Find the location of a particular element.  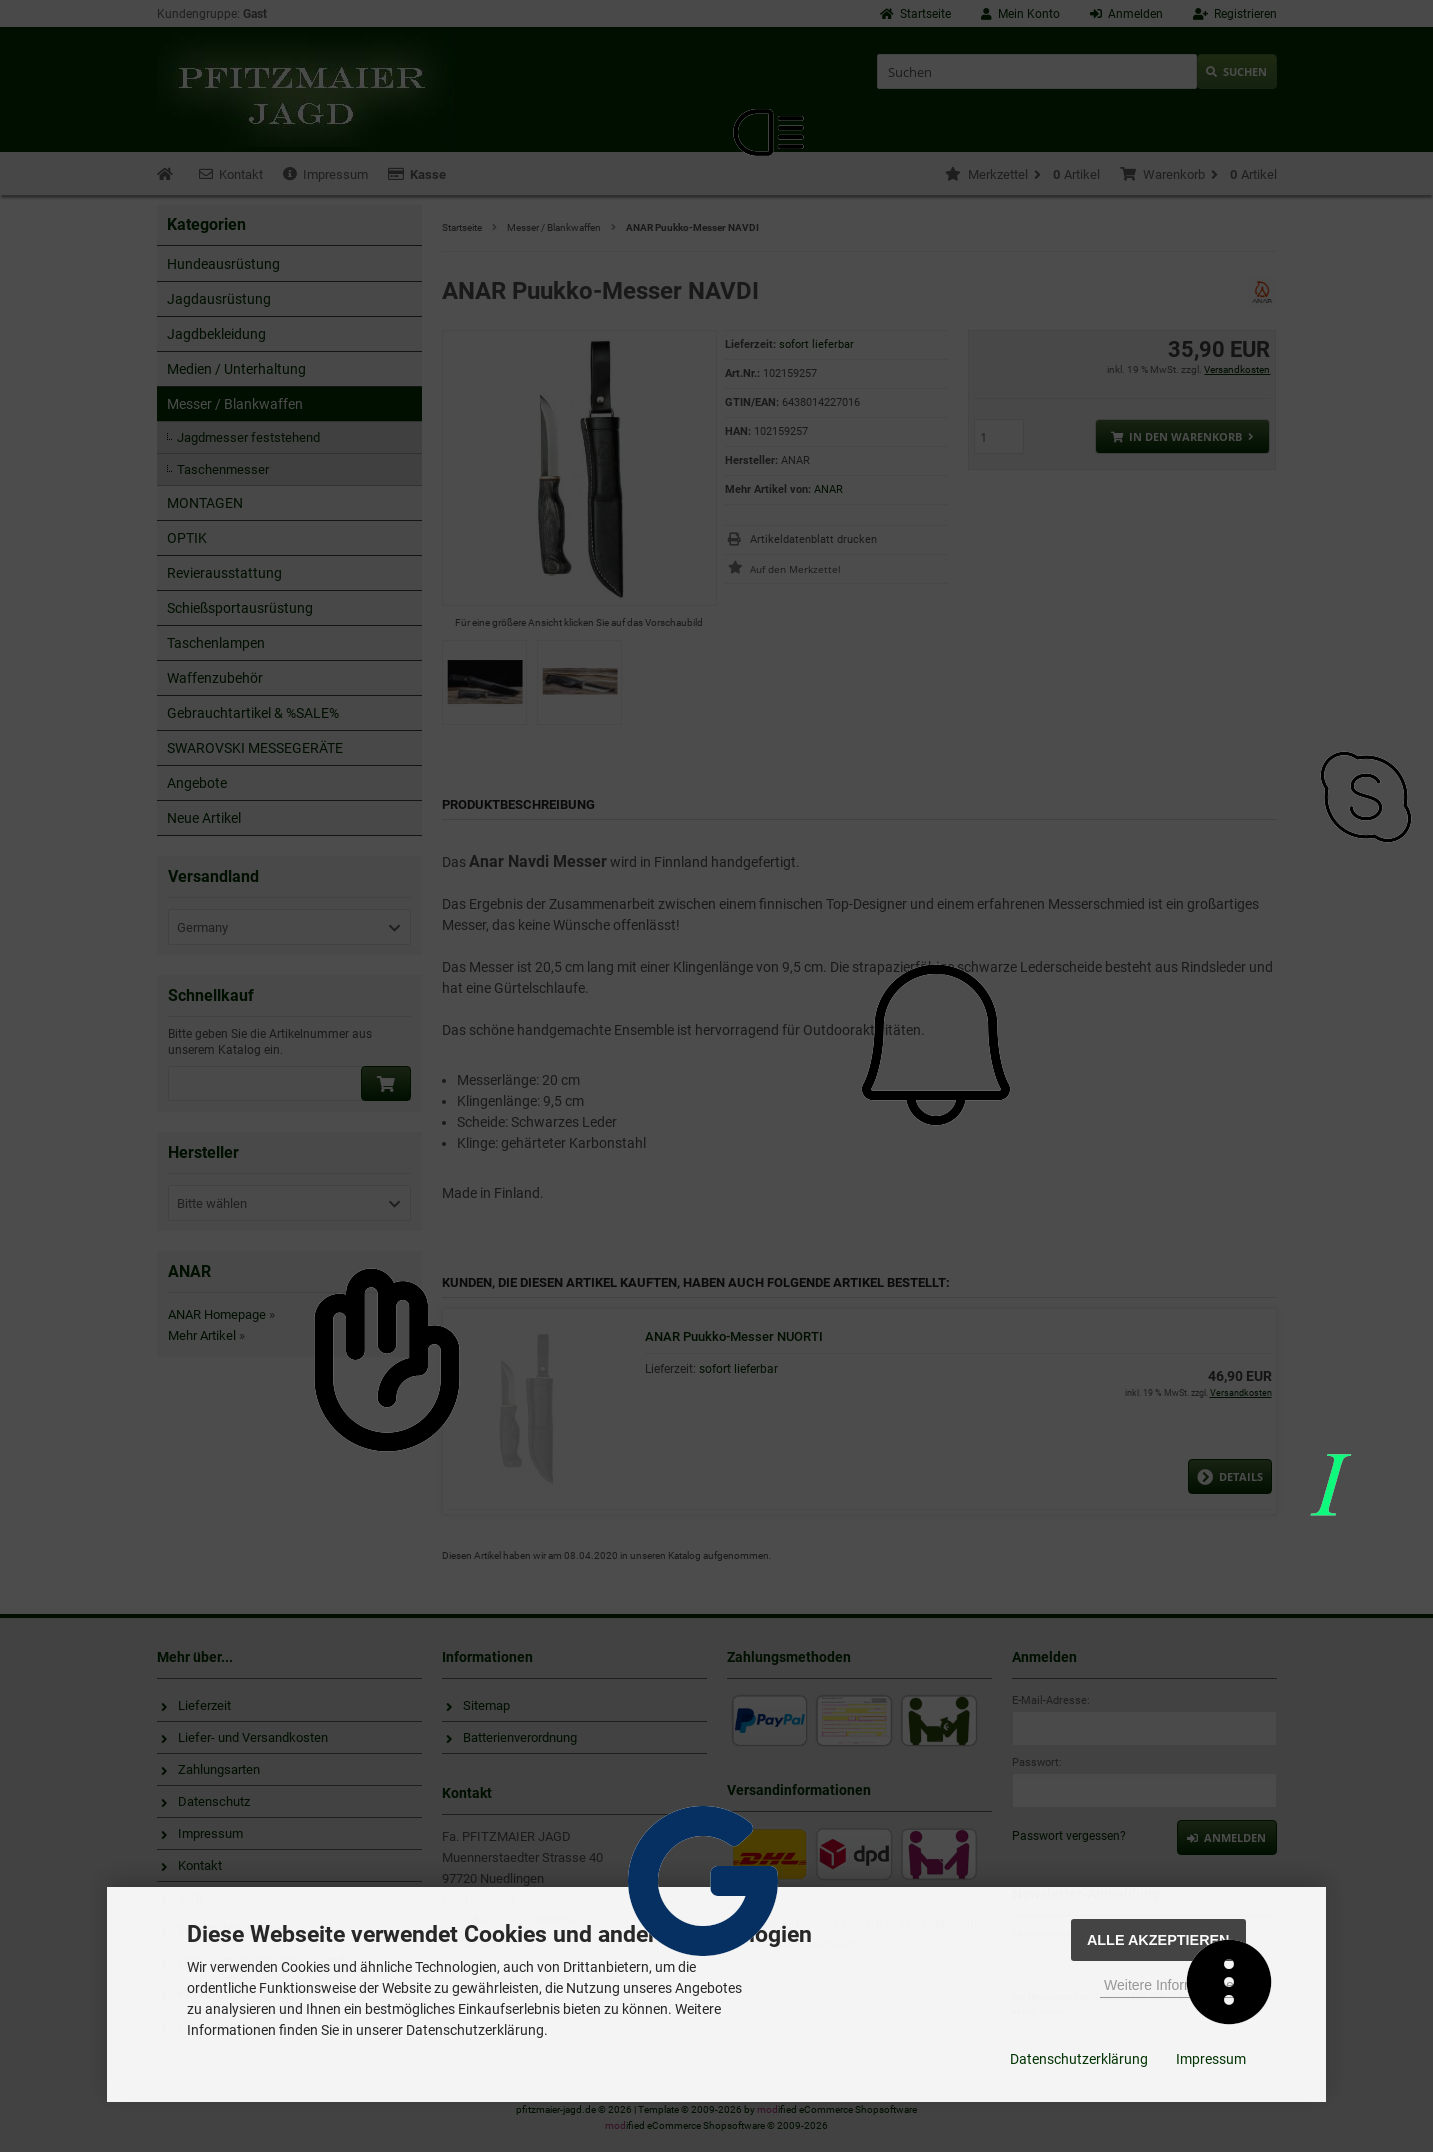

open more options menu is located at coordinates (1229, 1982).